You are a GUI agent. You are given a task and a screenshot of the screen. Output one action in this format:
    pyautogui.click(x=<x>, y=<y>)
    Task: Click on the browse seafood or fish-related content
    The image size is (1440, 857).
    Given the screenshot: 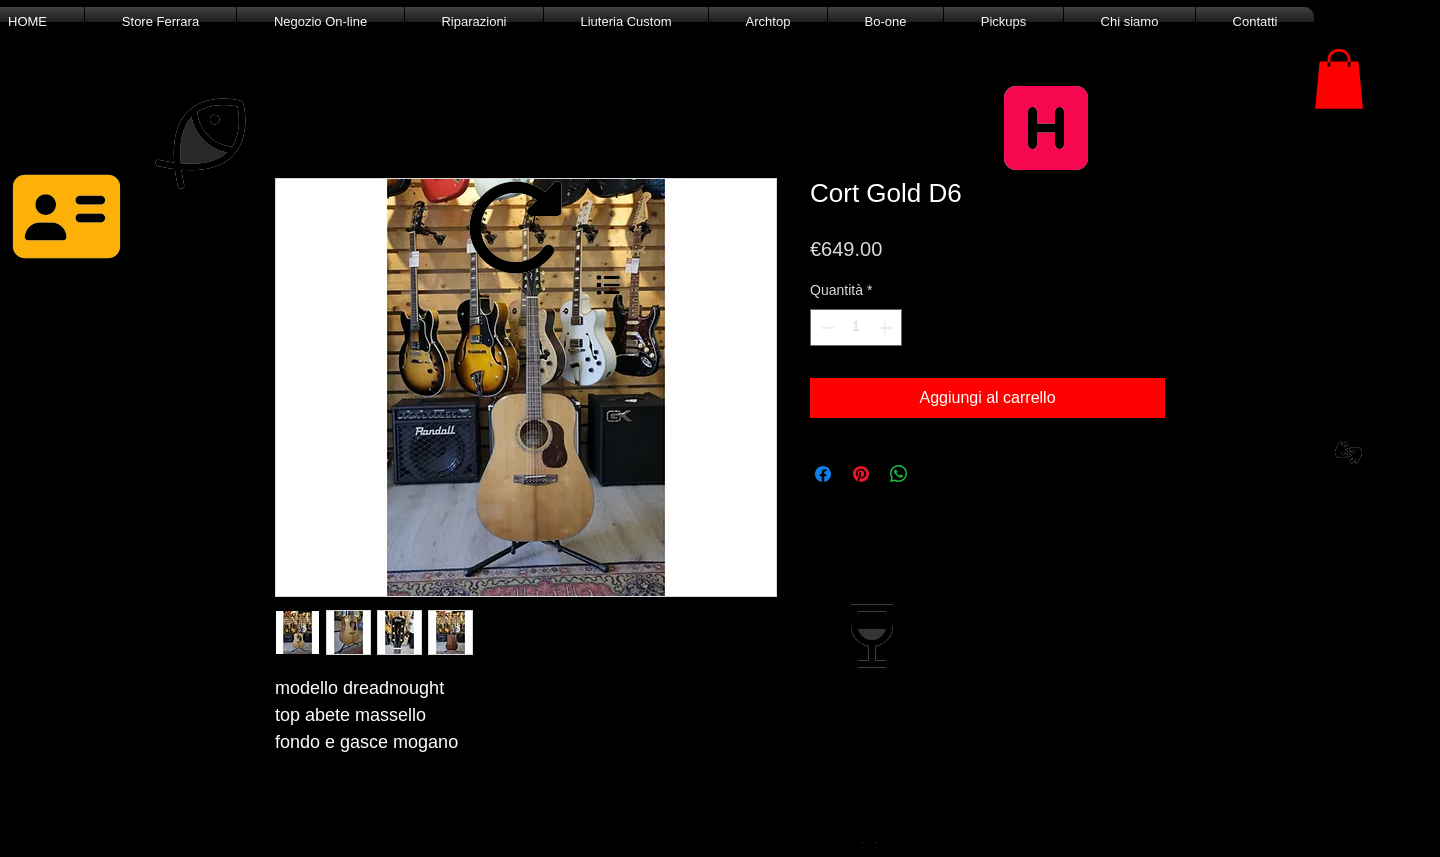 What is the action you would take?
    pyautogui.click(x=203, y=140)
    